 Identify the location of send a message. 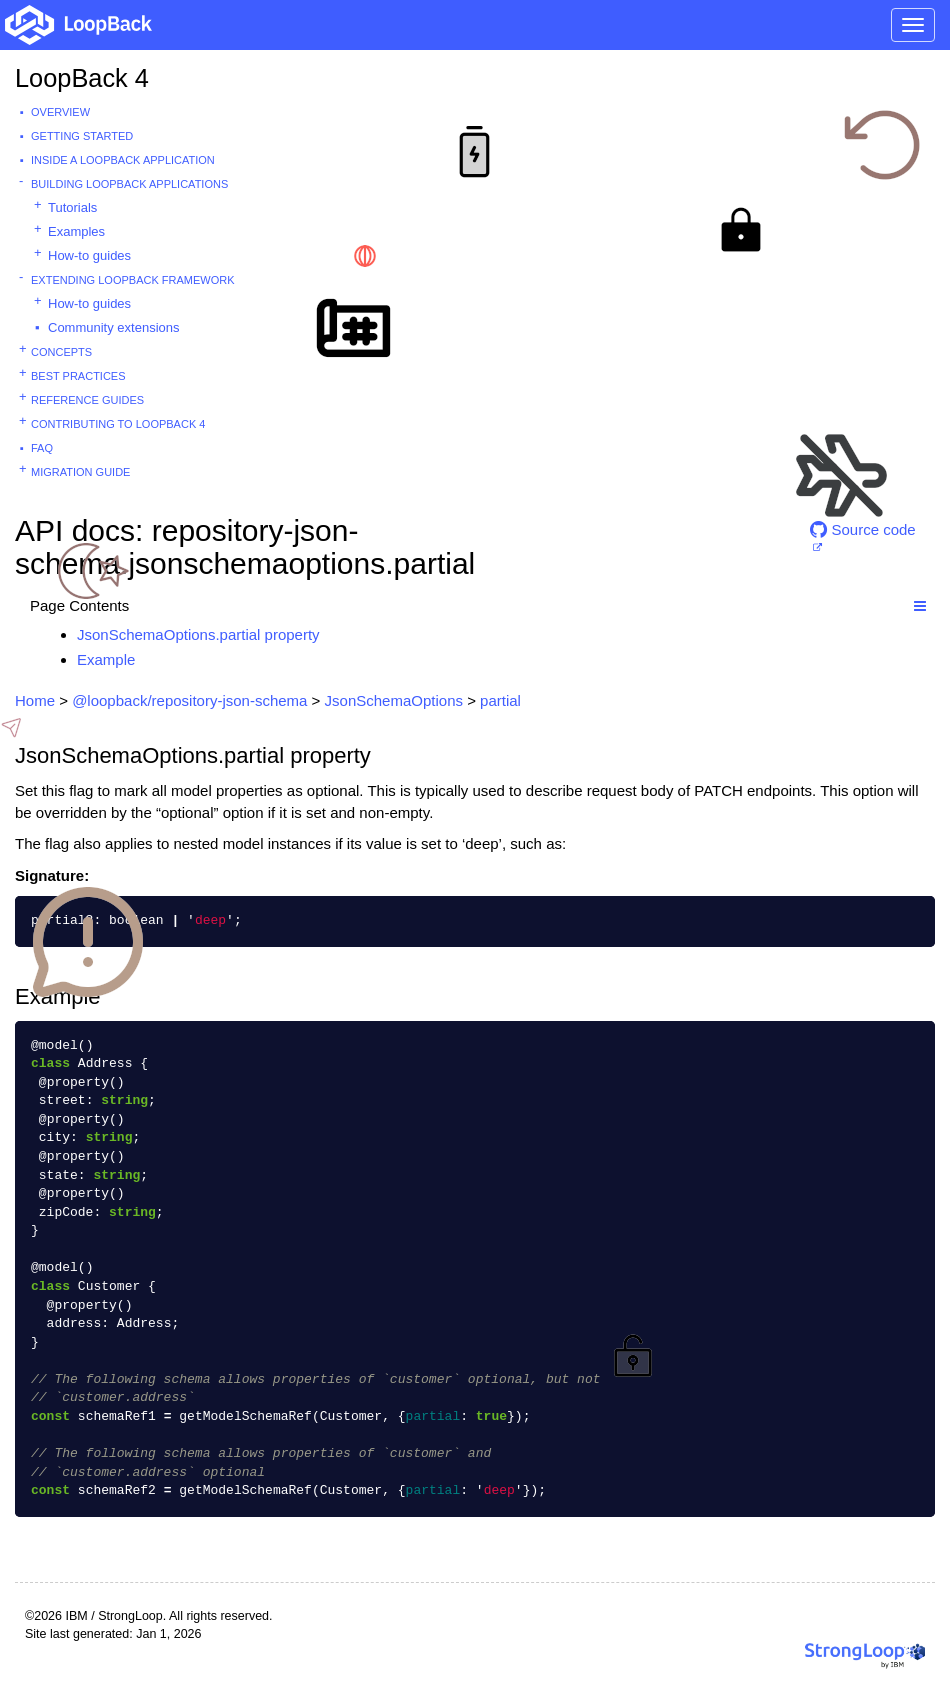
(12, 727).